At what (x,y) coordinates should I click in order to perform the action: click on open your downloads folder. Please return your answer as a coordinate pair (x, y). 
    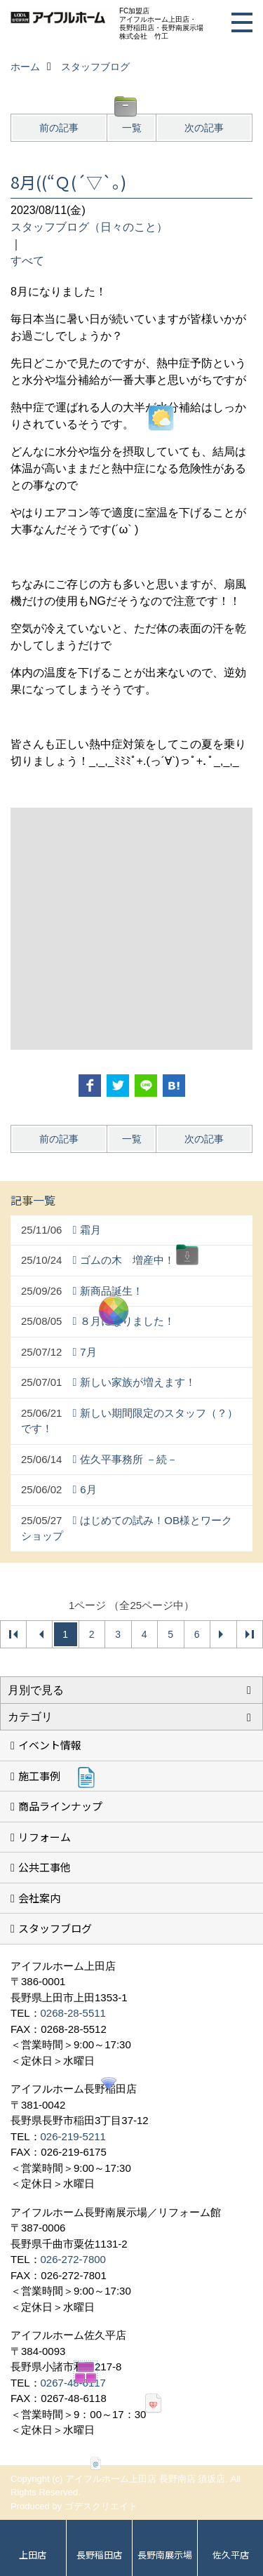
    Looking at the image, I should click on (187, 1255).